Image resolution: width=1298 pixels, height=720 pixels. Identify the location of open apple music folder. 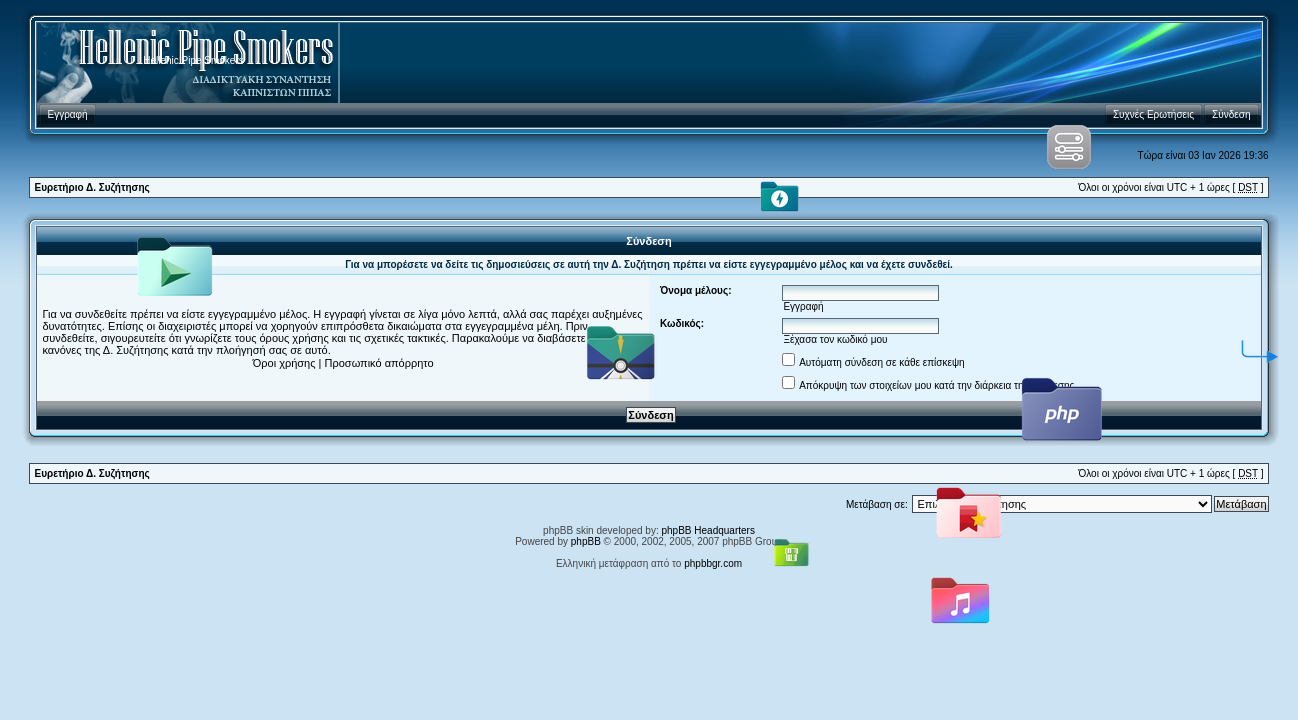
(960, 602).